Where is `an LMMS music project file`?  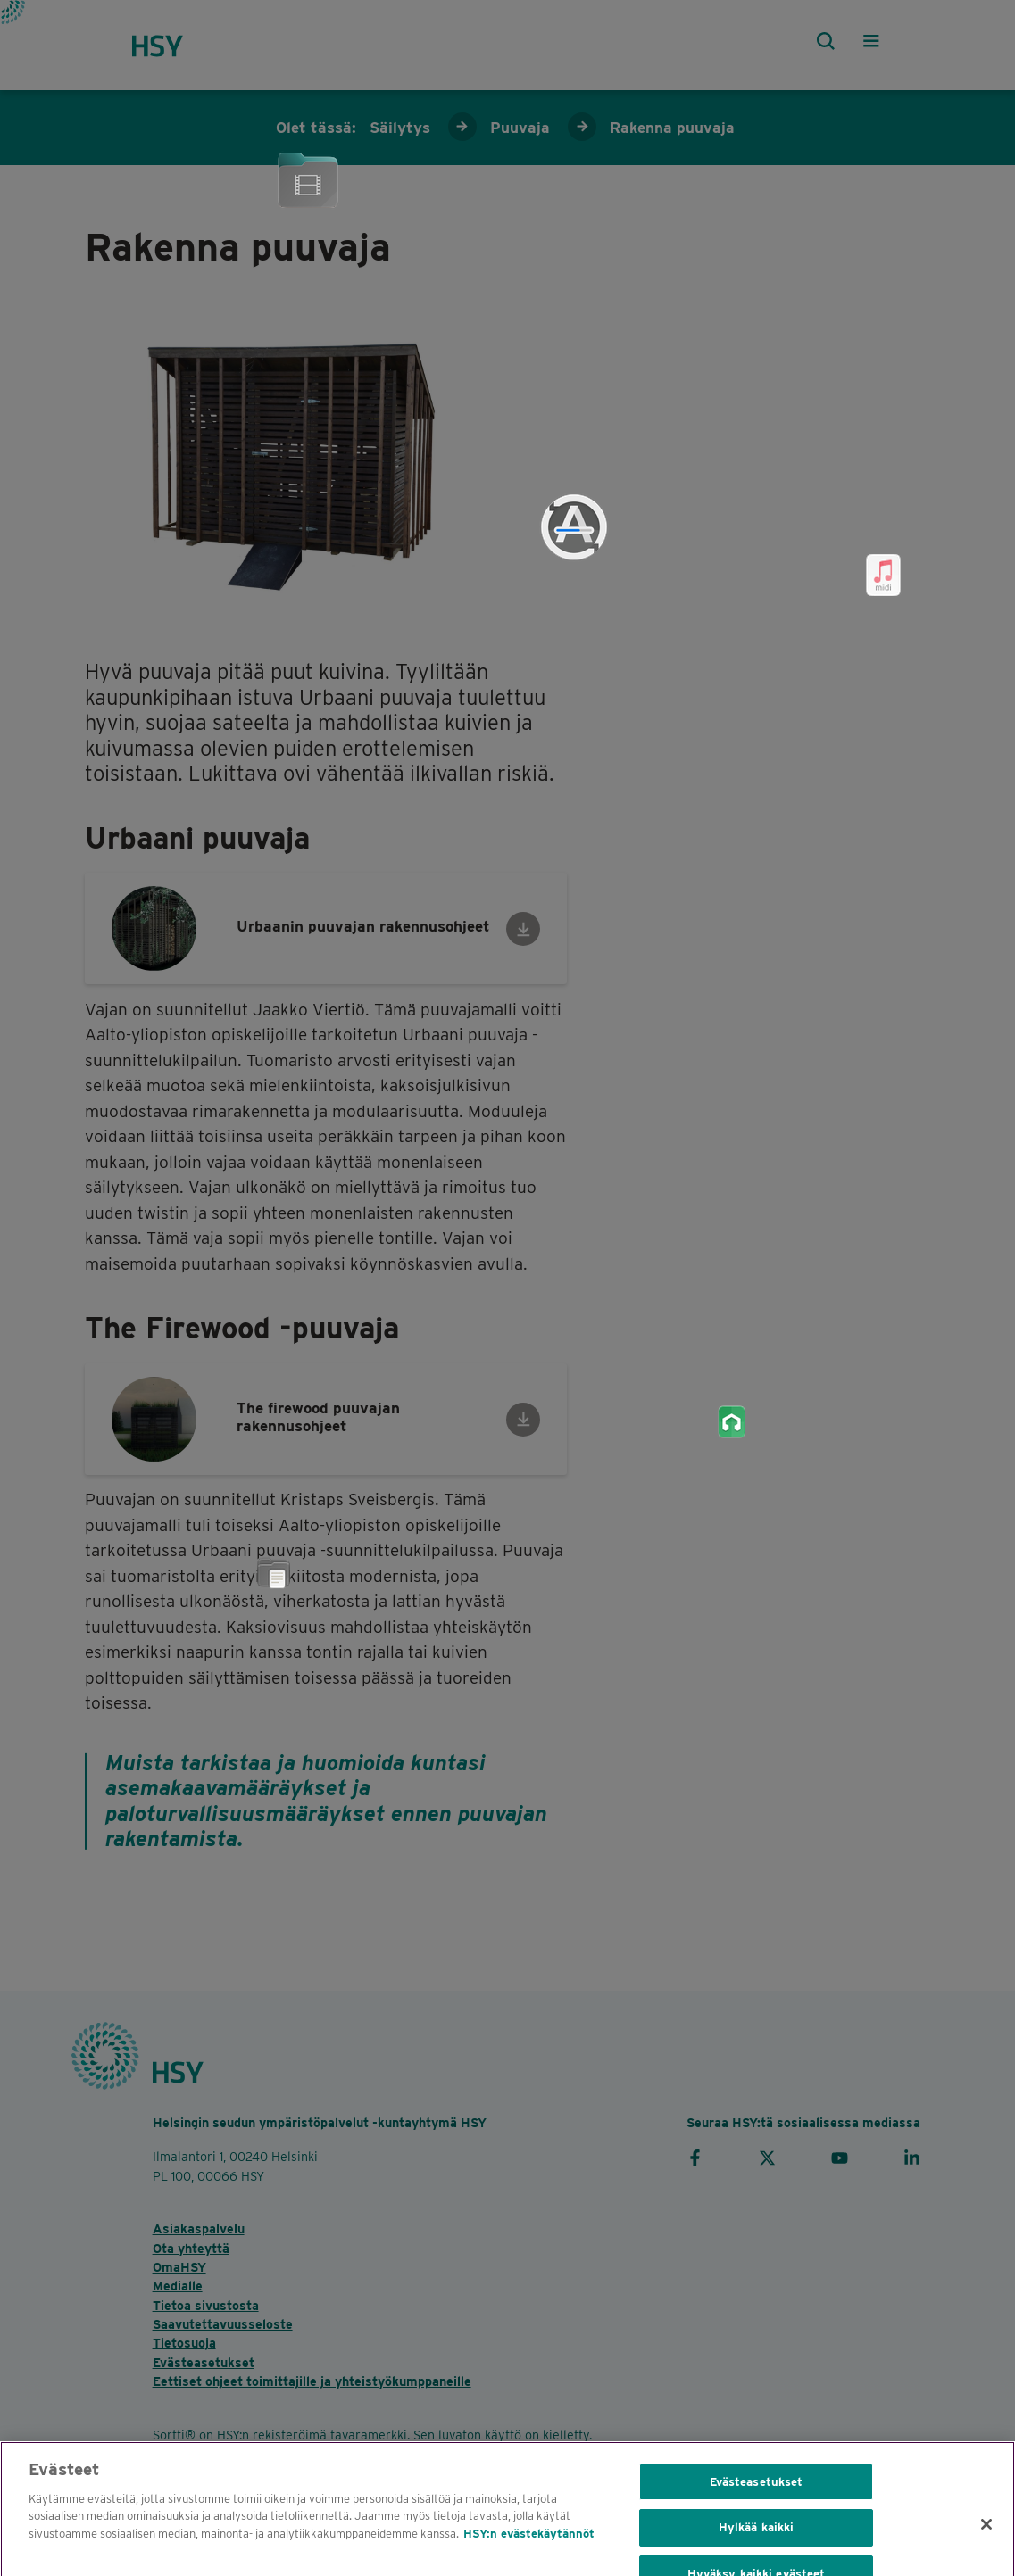
an LMMS music project file is located at coordinates (731, 1421).